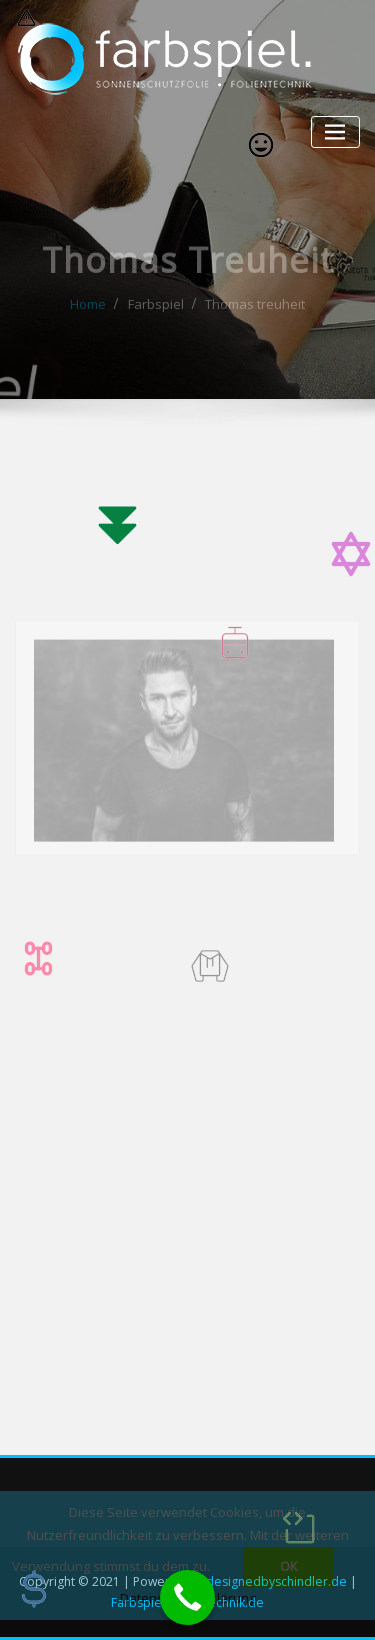  Describe the element at coordinates (300, 1529) in the screenshot. I see `insert a code block` at that location.